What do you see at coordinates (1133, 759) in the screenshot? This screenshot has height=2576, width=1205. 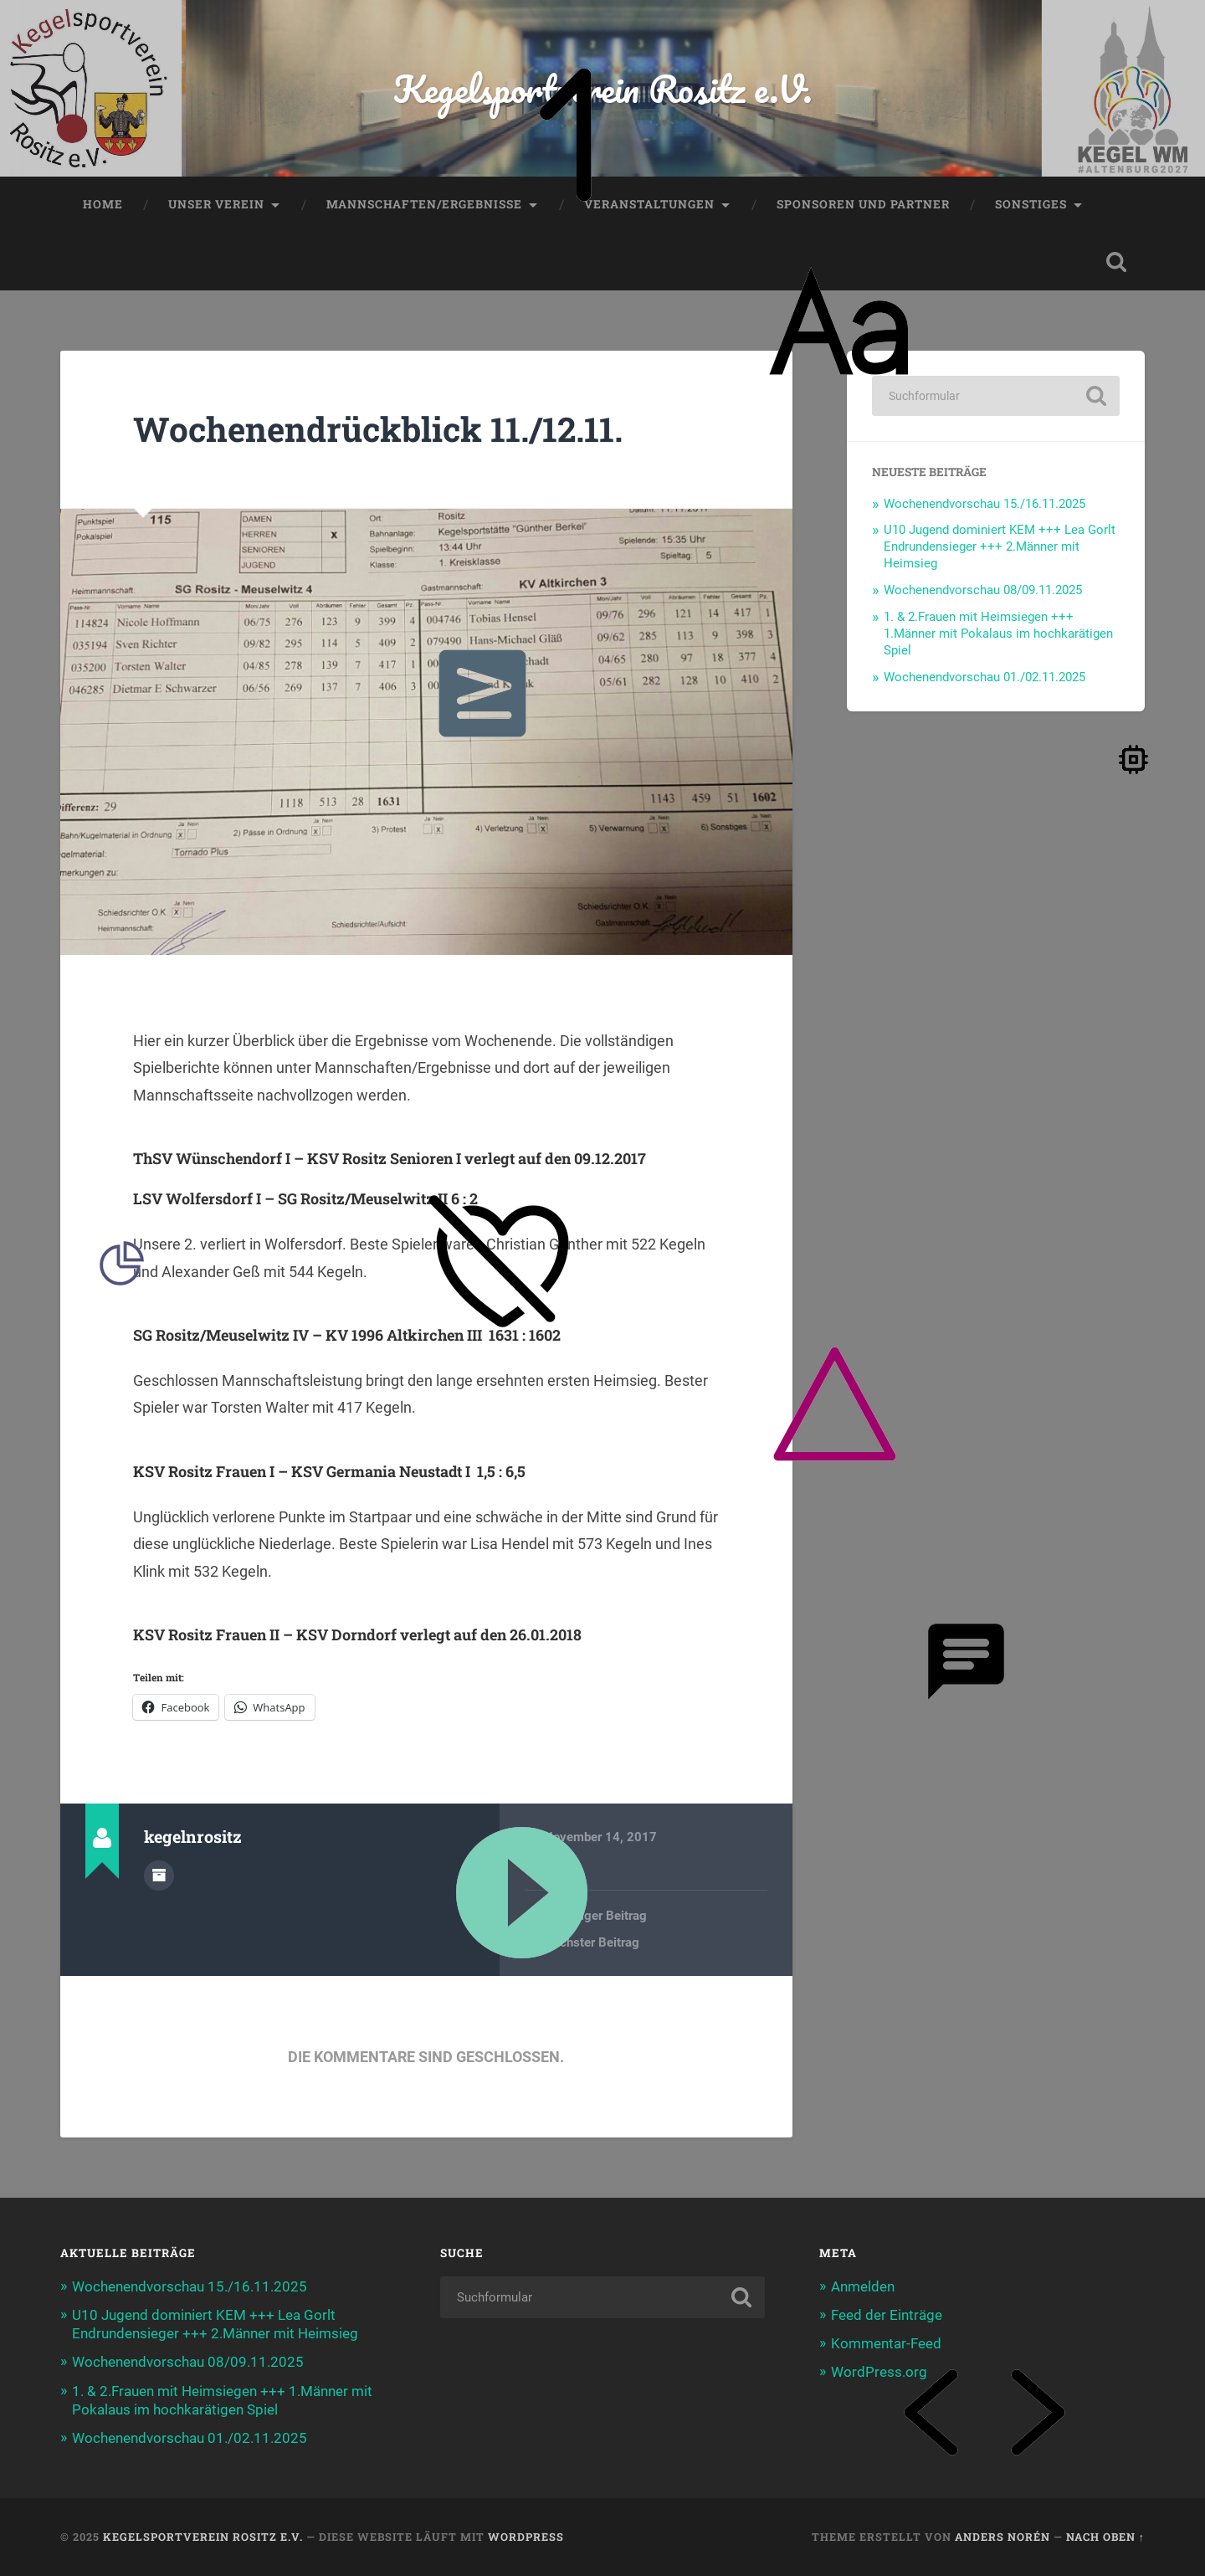 I see `view device memory or RAM usage` at bounding box center [1133, 759].